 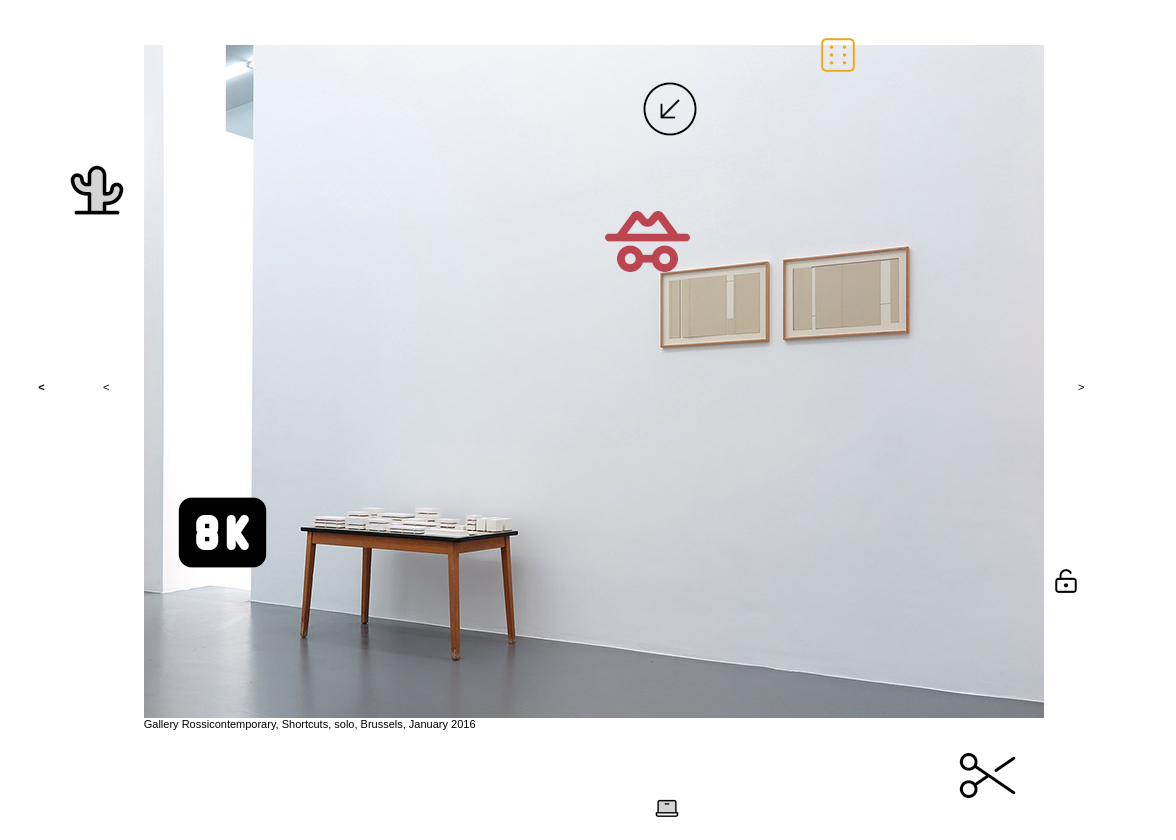 What do you see at coordinates (667, 808) in the screenshot?
I see `switch to desktop view` at bounding box center [667, 808].